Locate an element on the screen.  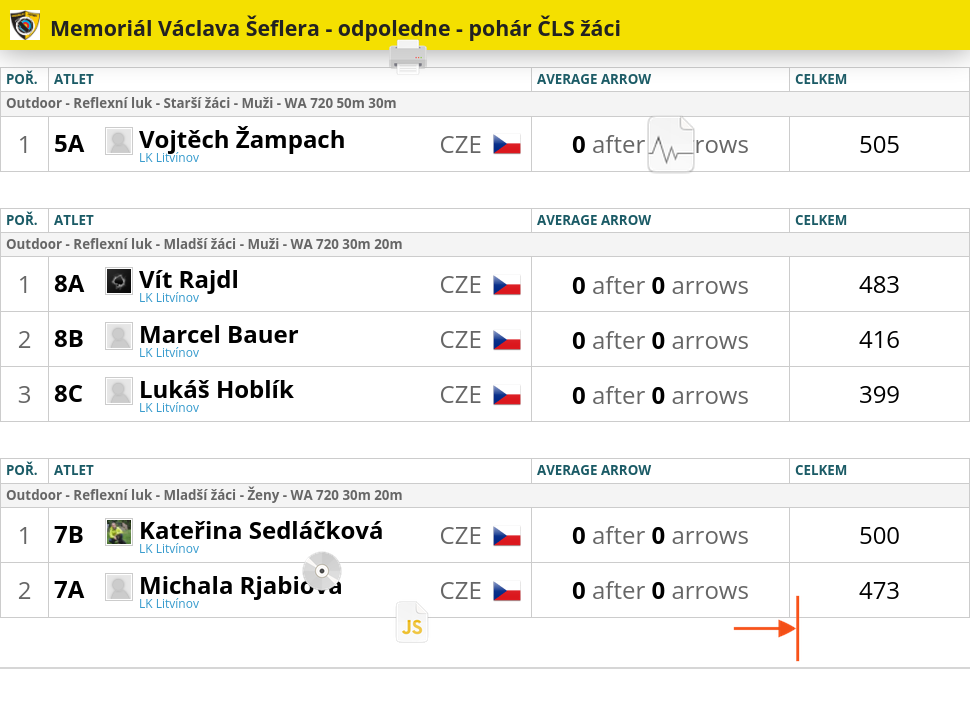
view system log file is located at coordinates (671, 144).